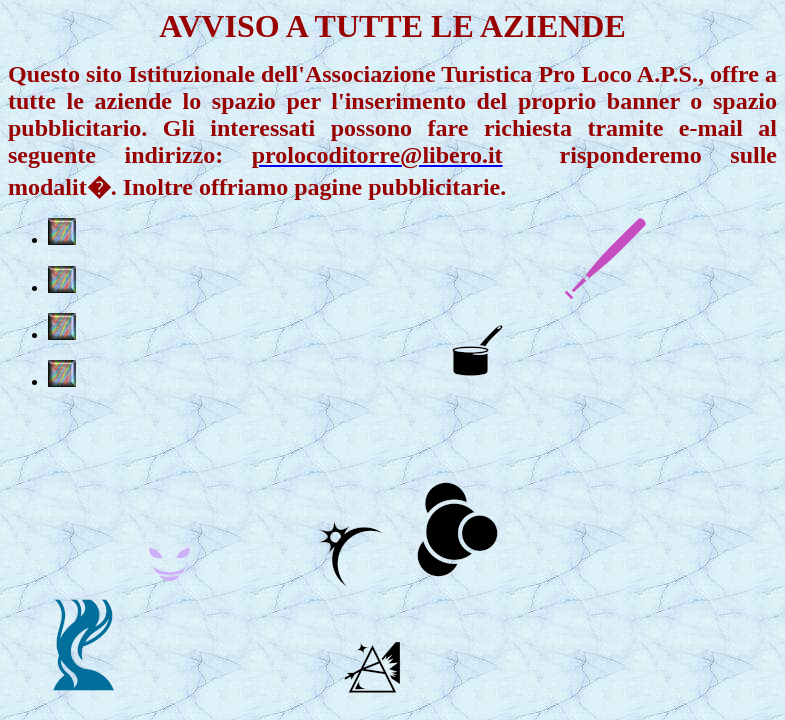 The image size is (785, 720). I want to click on indicates light refraction or spectrum settings, so click(372, 669).